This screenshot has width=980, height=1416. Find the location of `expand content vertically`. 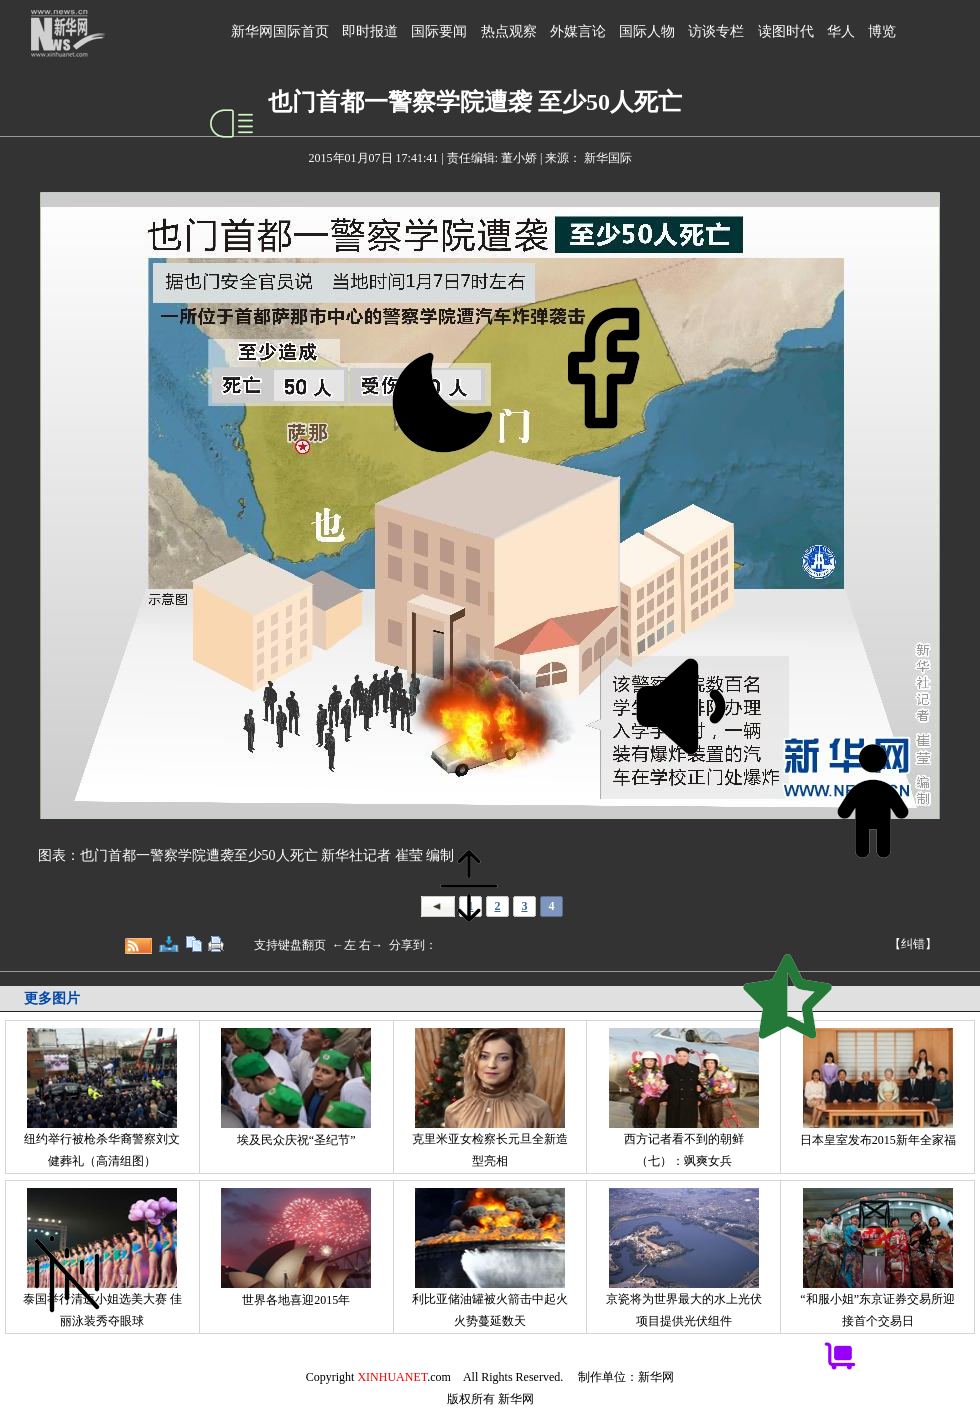

expand content vertically is located at coordinates (469, 886).